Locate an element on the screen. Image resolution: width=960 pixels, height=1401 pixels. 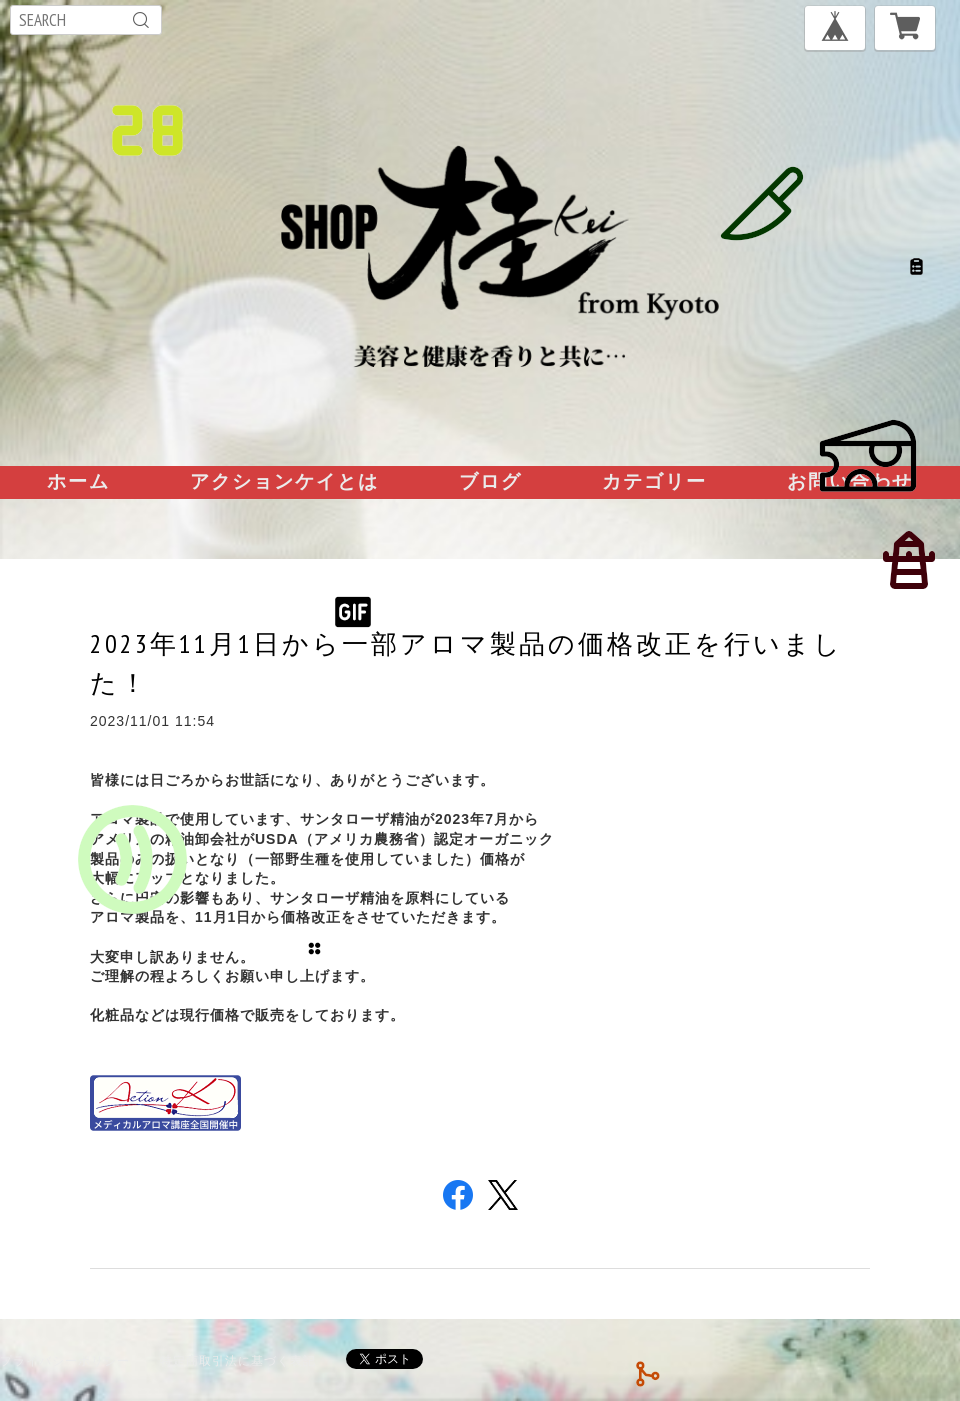
access website accessibility or guidance features is located at coordinates (909, 562).